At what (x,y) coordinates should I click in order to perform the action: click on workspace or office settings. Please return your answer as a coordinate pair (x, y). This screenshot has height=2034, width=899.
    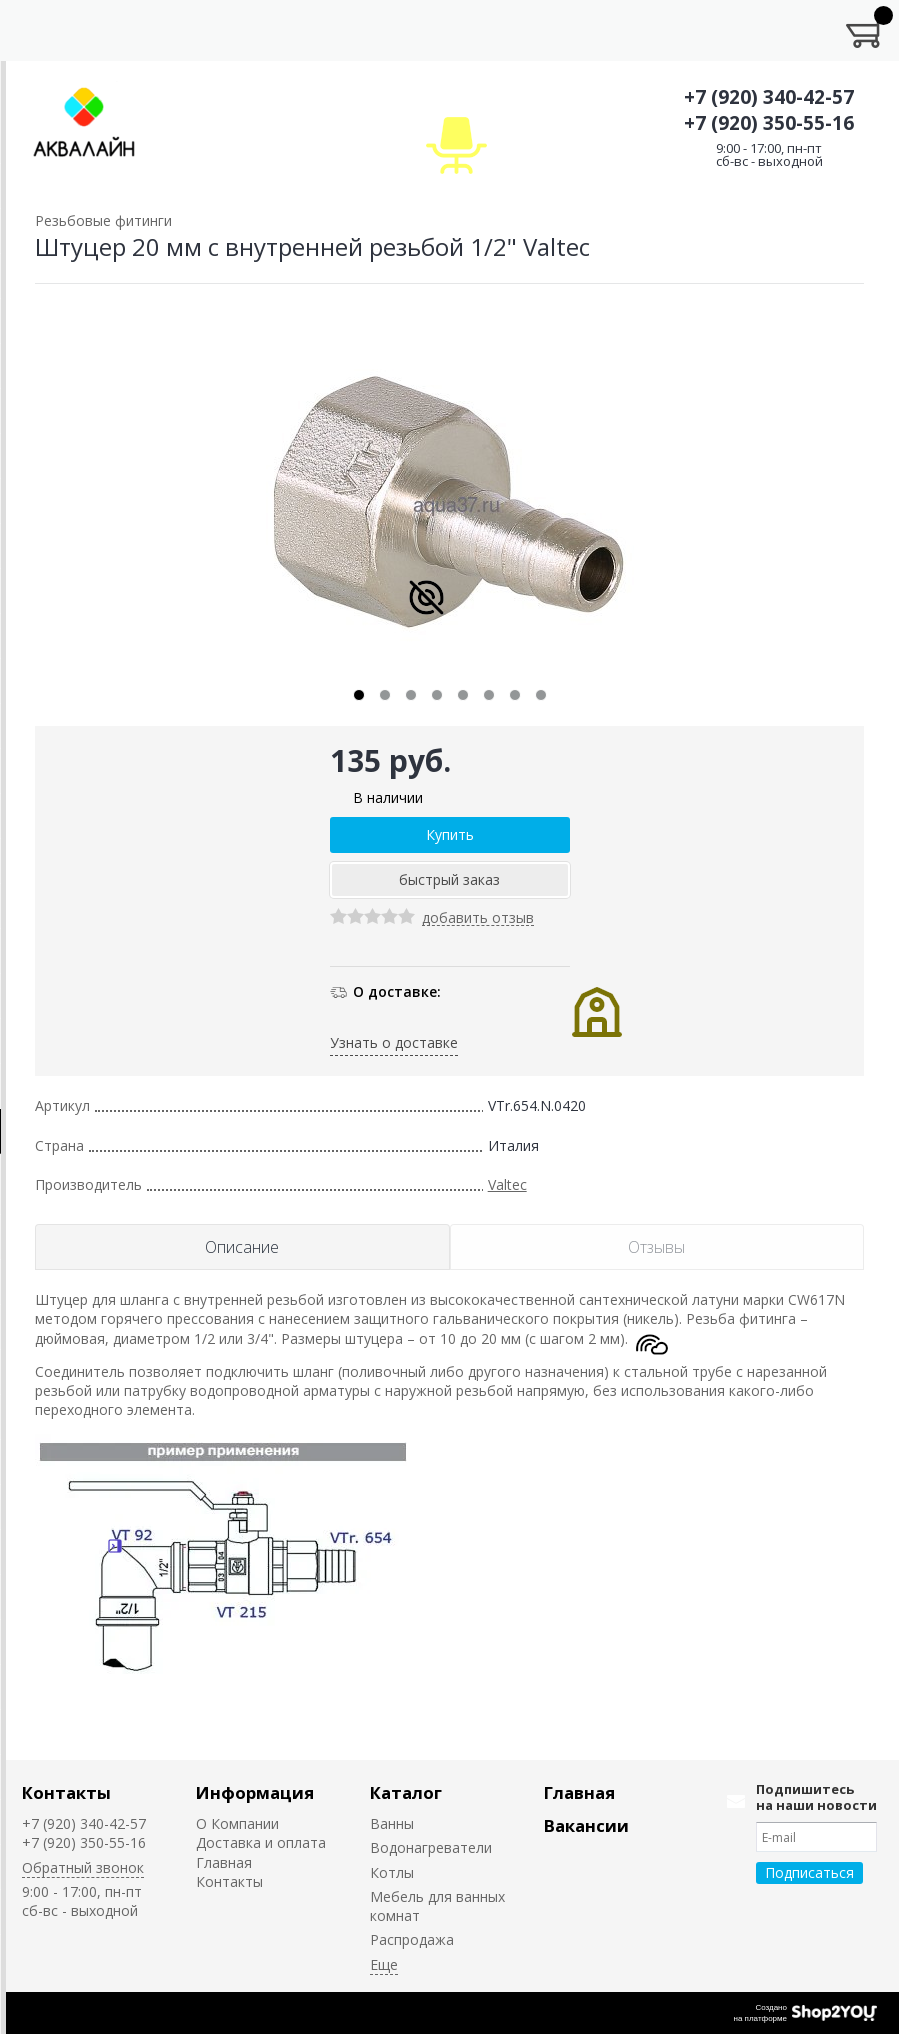
    Looking at the image, I should click on (456, 145).